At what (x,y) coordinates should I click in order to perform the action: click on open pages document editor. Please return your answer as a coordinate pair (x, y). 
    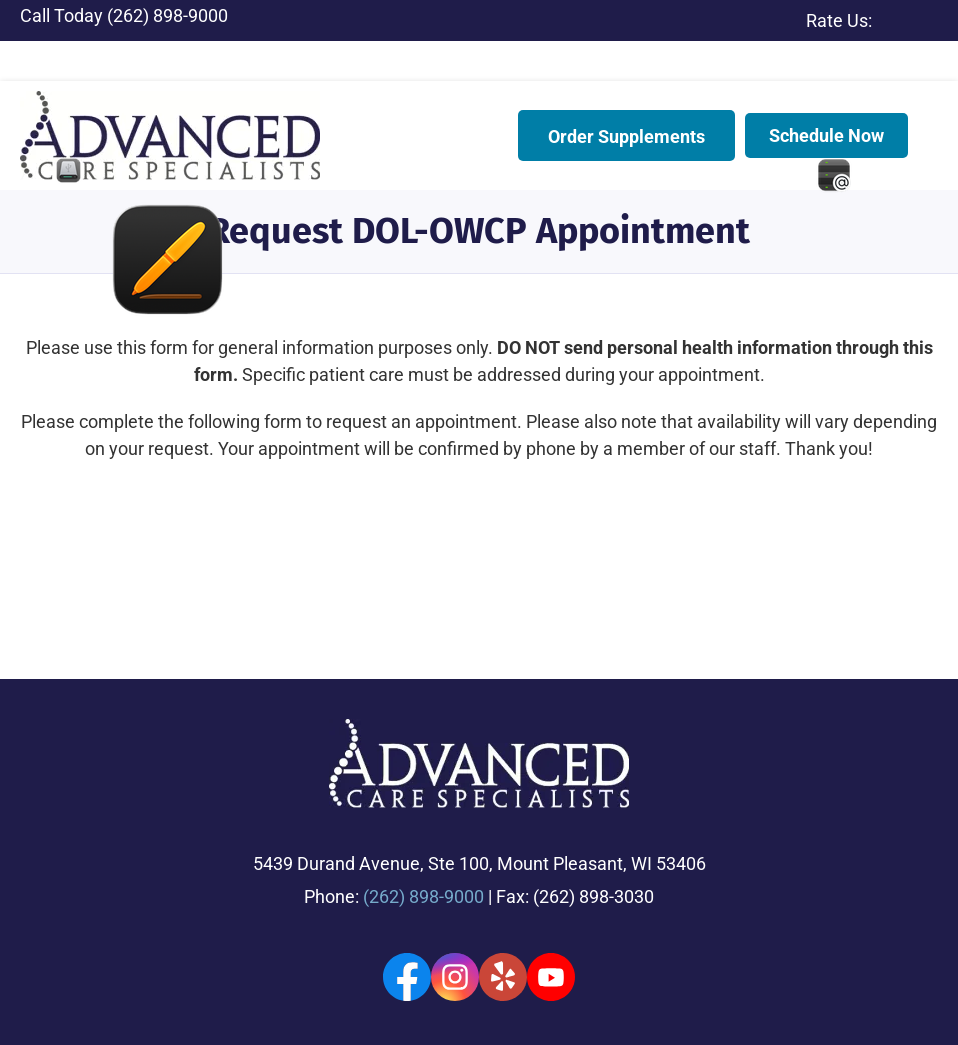
    Looking at the image, I should click on (167, 259).